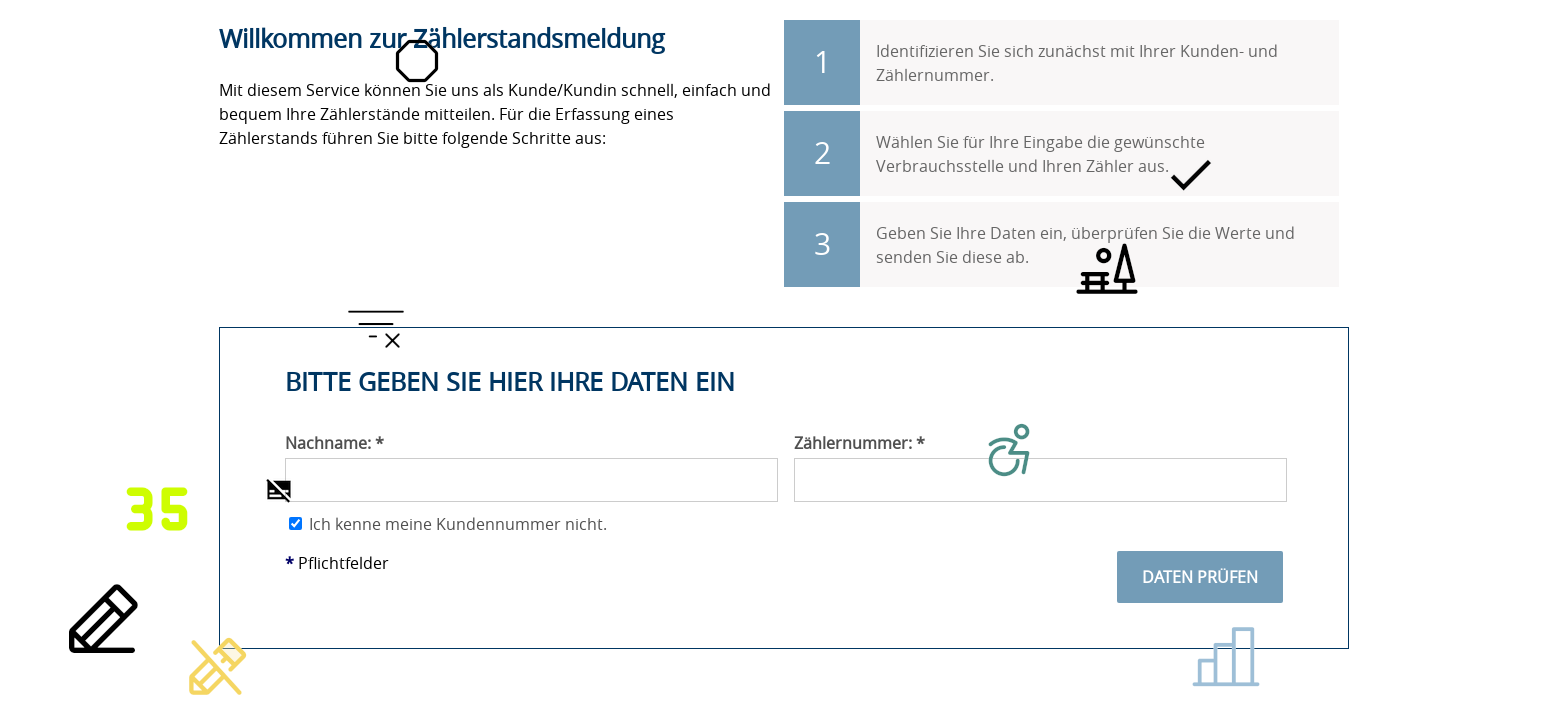 This screenshot has width=1568, height=720. Describe the element at coordinates (102, 620) in the screenshot. I see `edit text or content` at that location.